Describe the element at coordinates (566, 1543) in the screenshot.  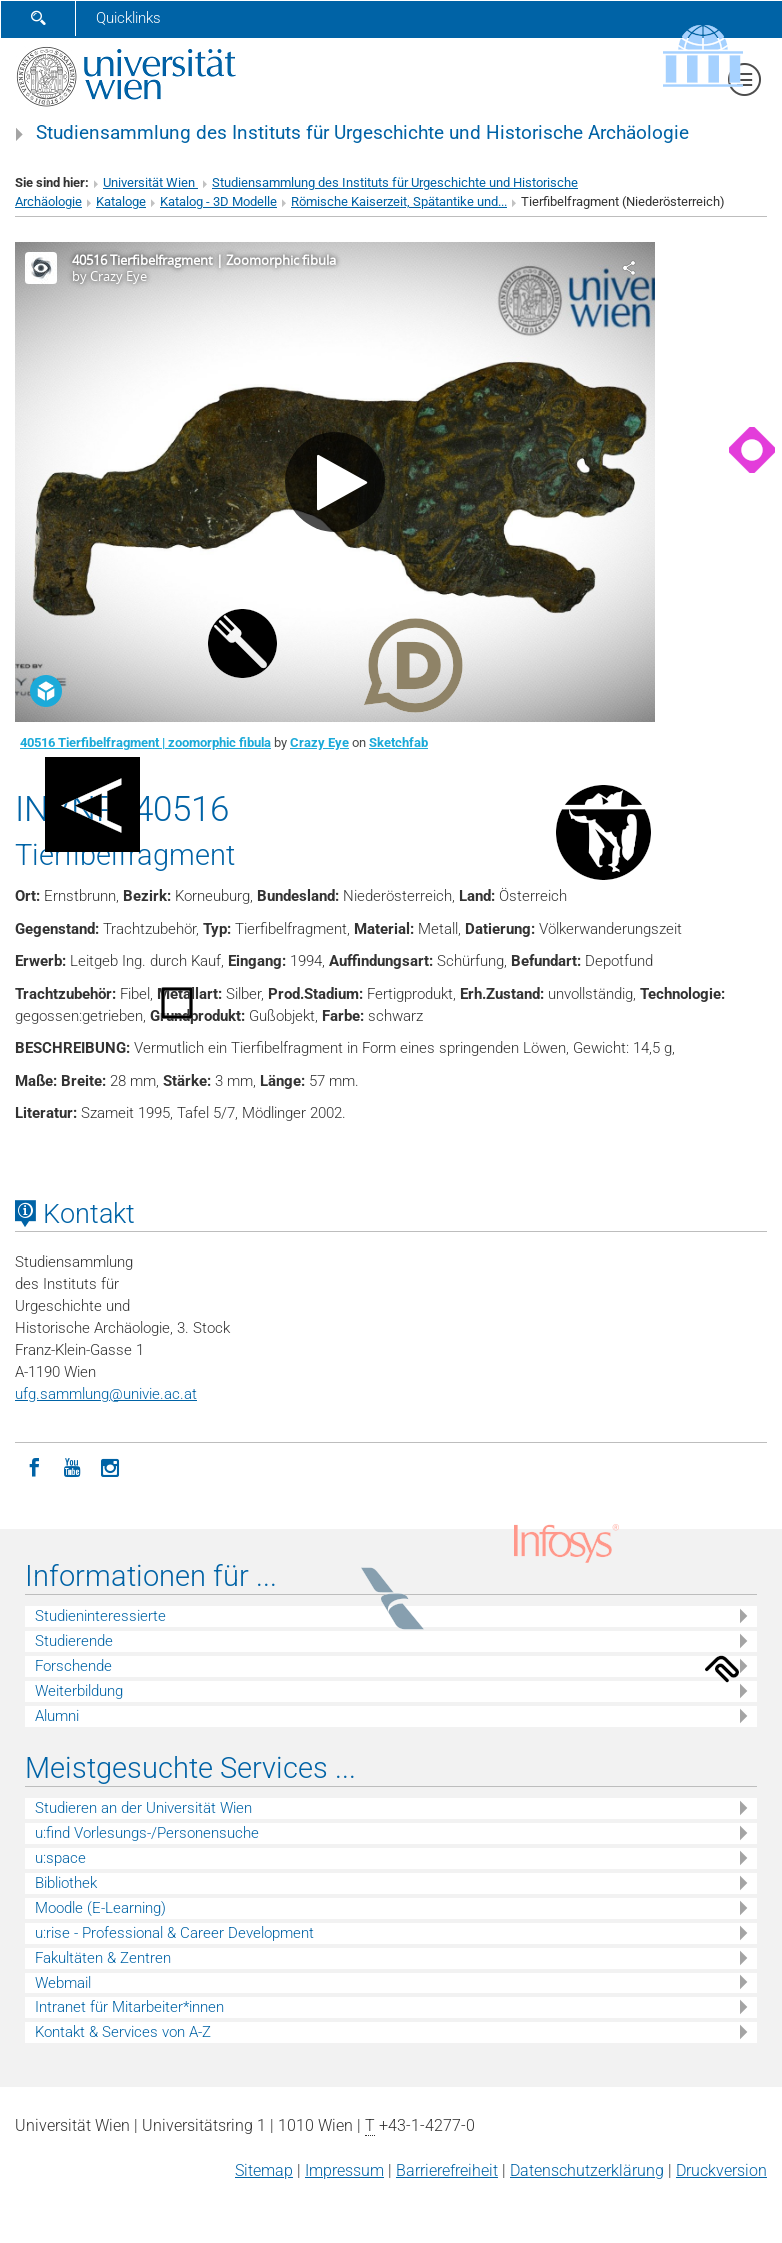
I see `infosys company logo` at that location.